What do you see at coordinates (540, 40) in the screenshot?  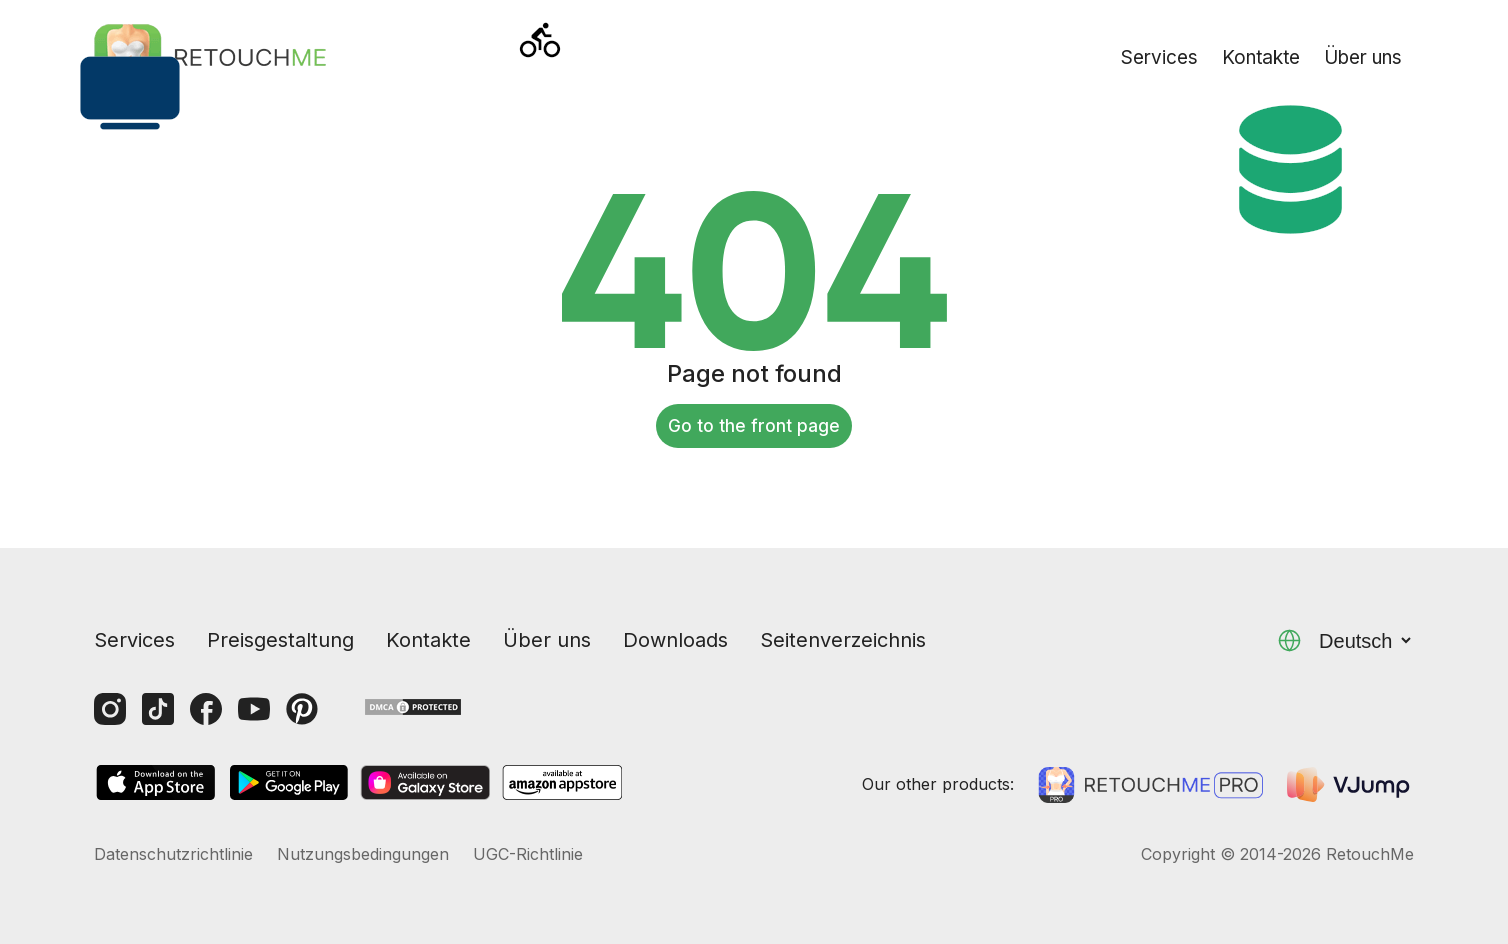 I see `access bike-related features or cycling mode` at bounding box center [540, 40].